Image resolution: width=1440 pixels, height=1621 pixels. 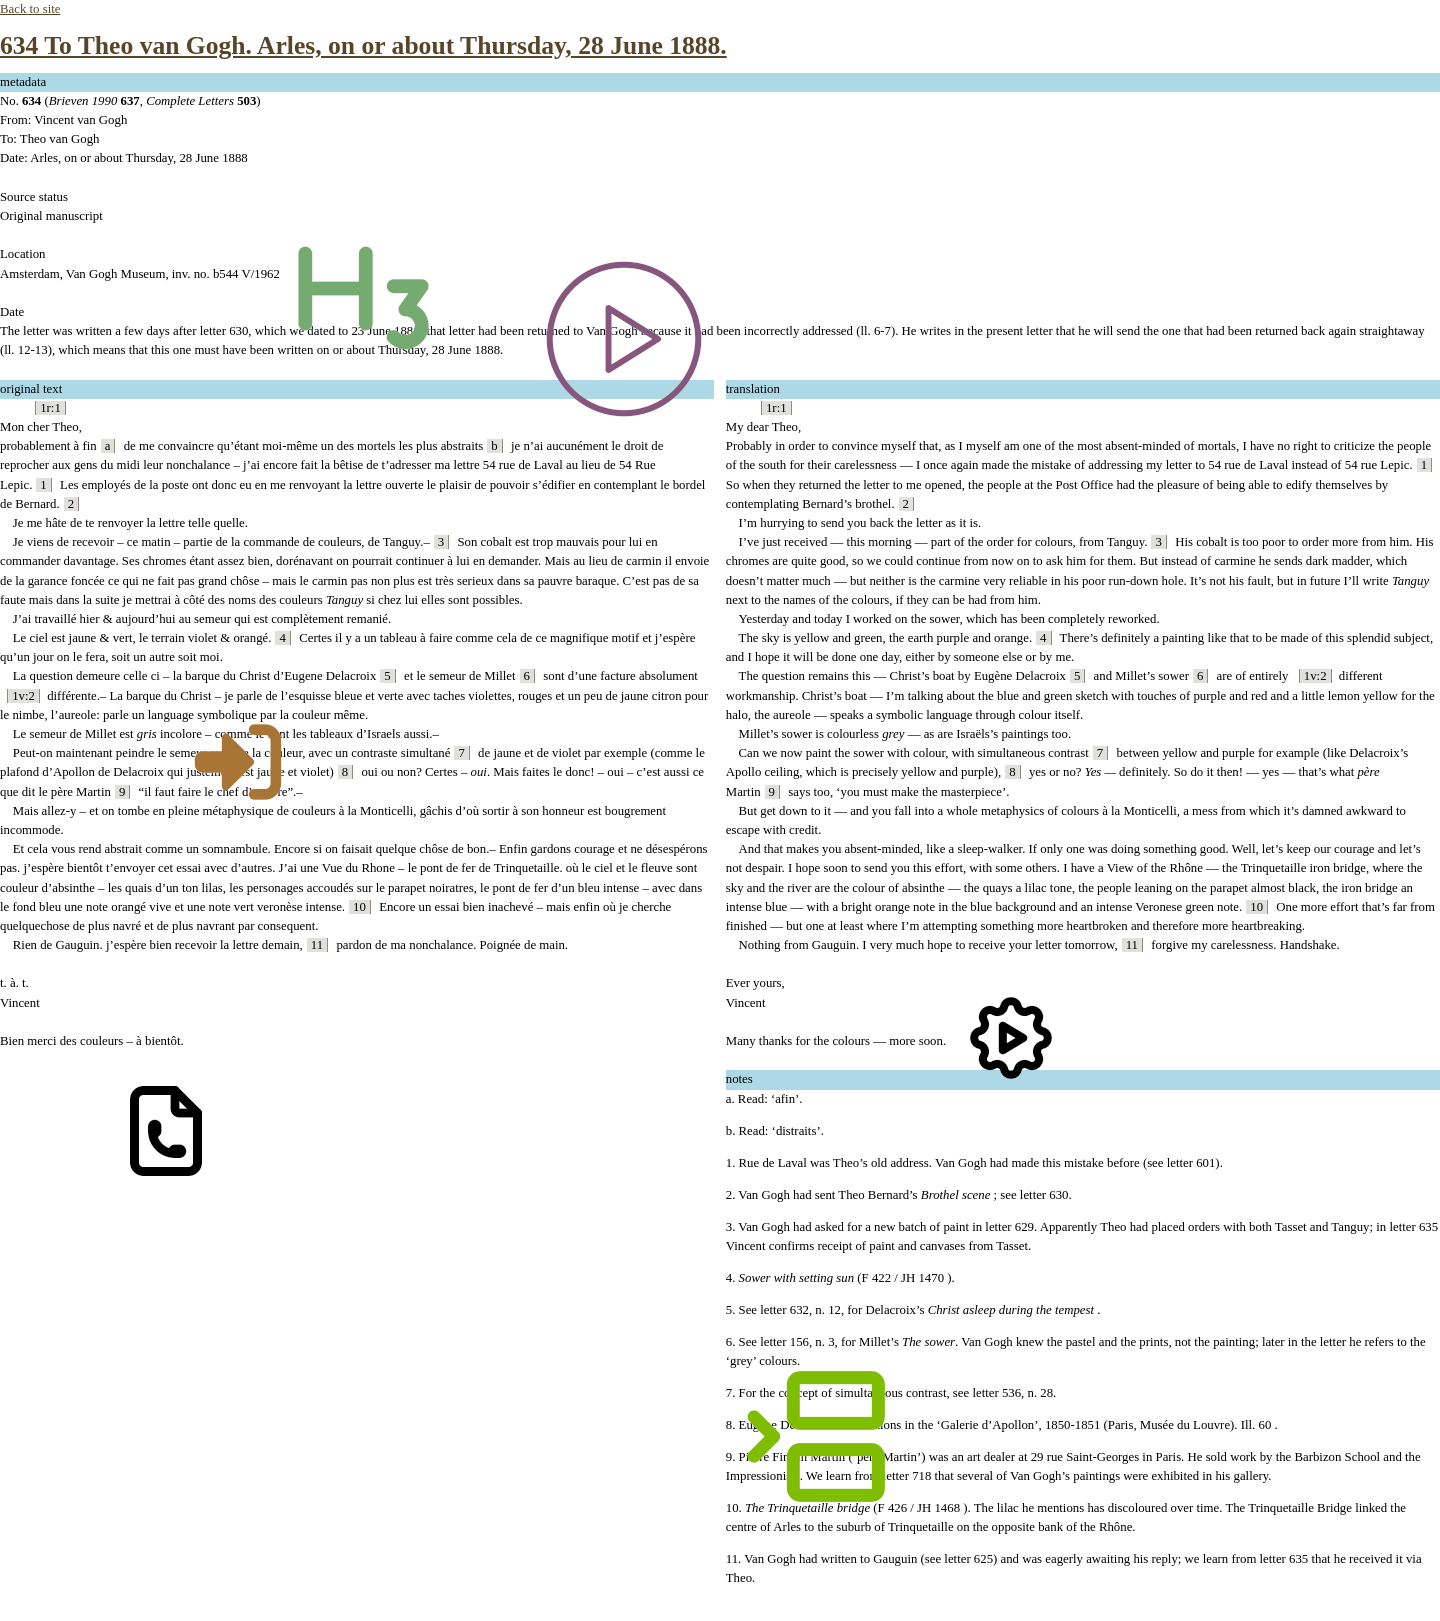 What do you see at coordinates (819, 1436) in the screenshot?
I see `insert element at the beginning of a list` at bounding box center [819, 1436].